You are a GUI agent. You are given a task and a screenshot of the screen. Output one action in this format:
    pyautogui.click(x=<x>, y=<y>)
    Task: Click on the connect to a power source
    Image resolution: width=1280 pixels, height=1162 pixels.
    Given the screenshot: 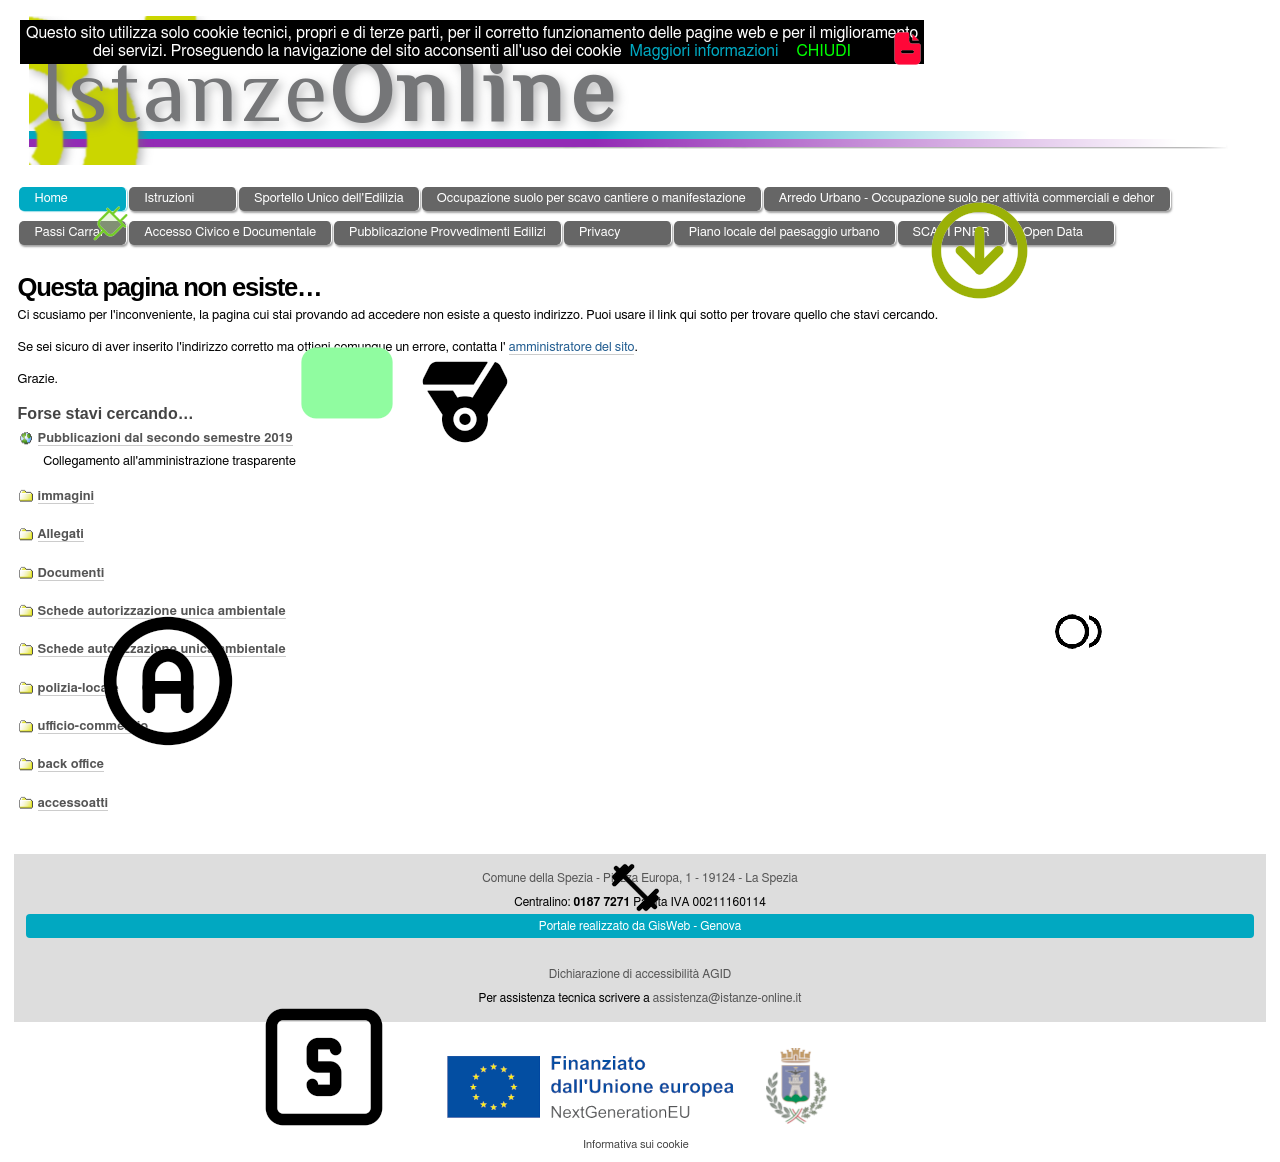 What is the action you would take?
    pyautogui.click(x=110, y=224)
    